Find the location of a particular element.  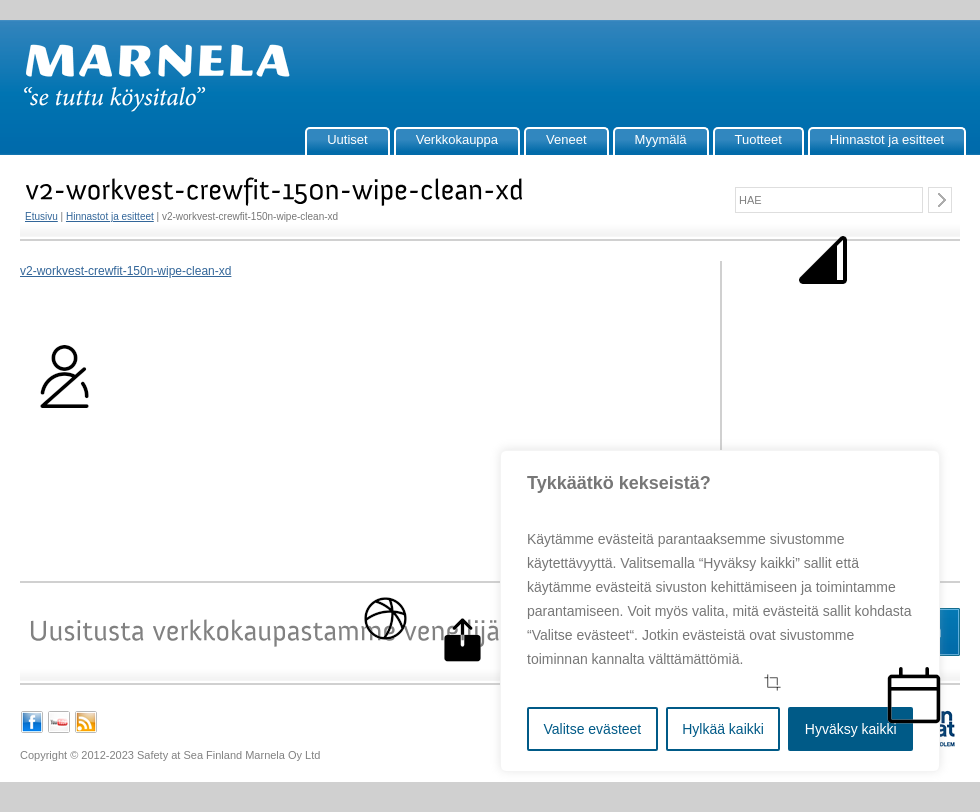

access games or entertainment section is located at coordinates (385, 618).